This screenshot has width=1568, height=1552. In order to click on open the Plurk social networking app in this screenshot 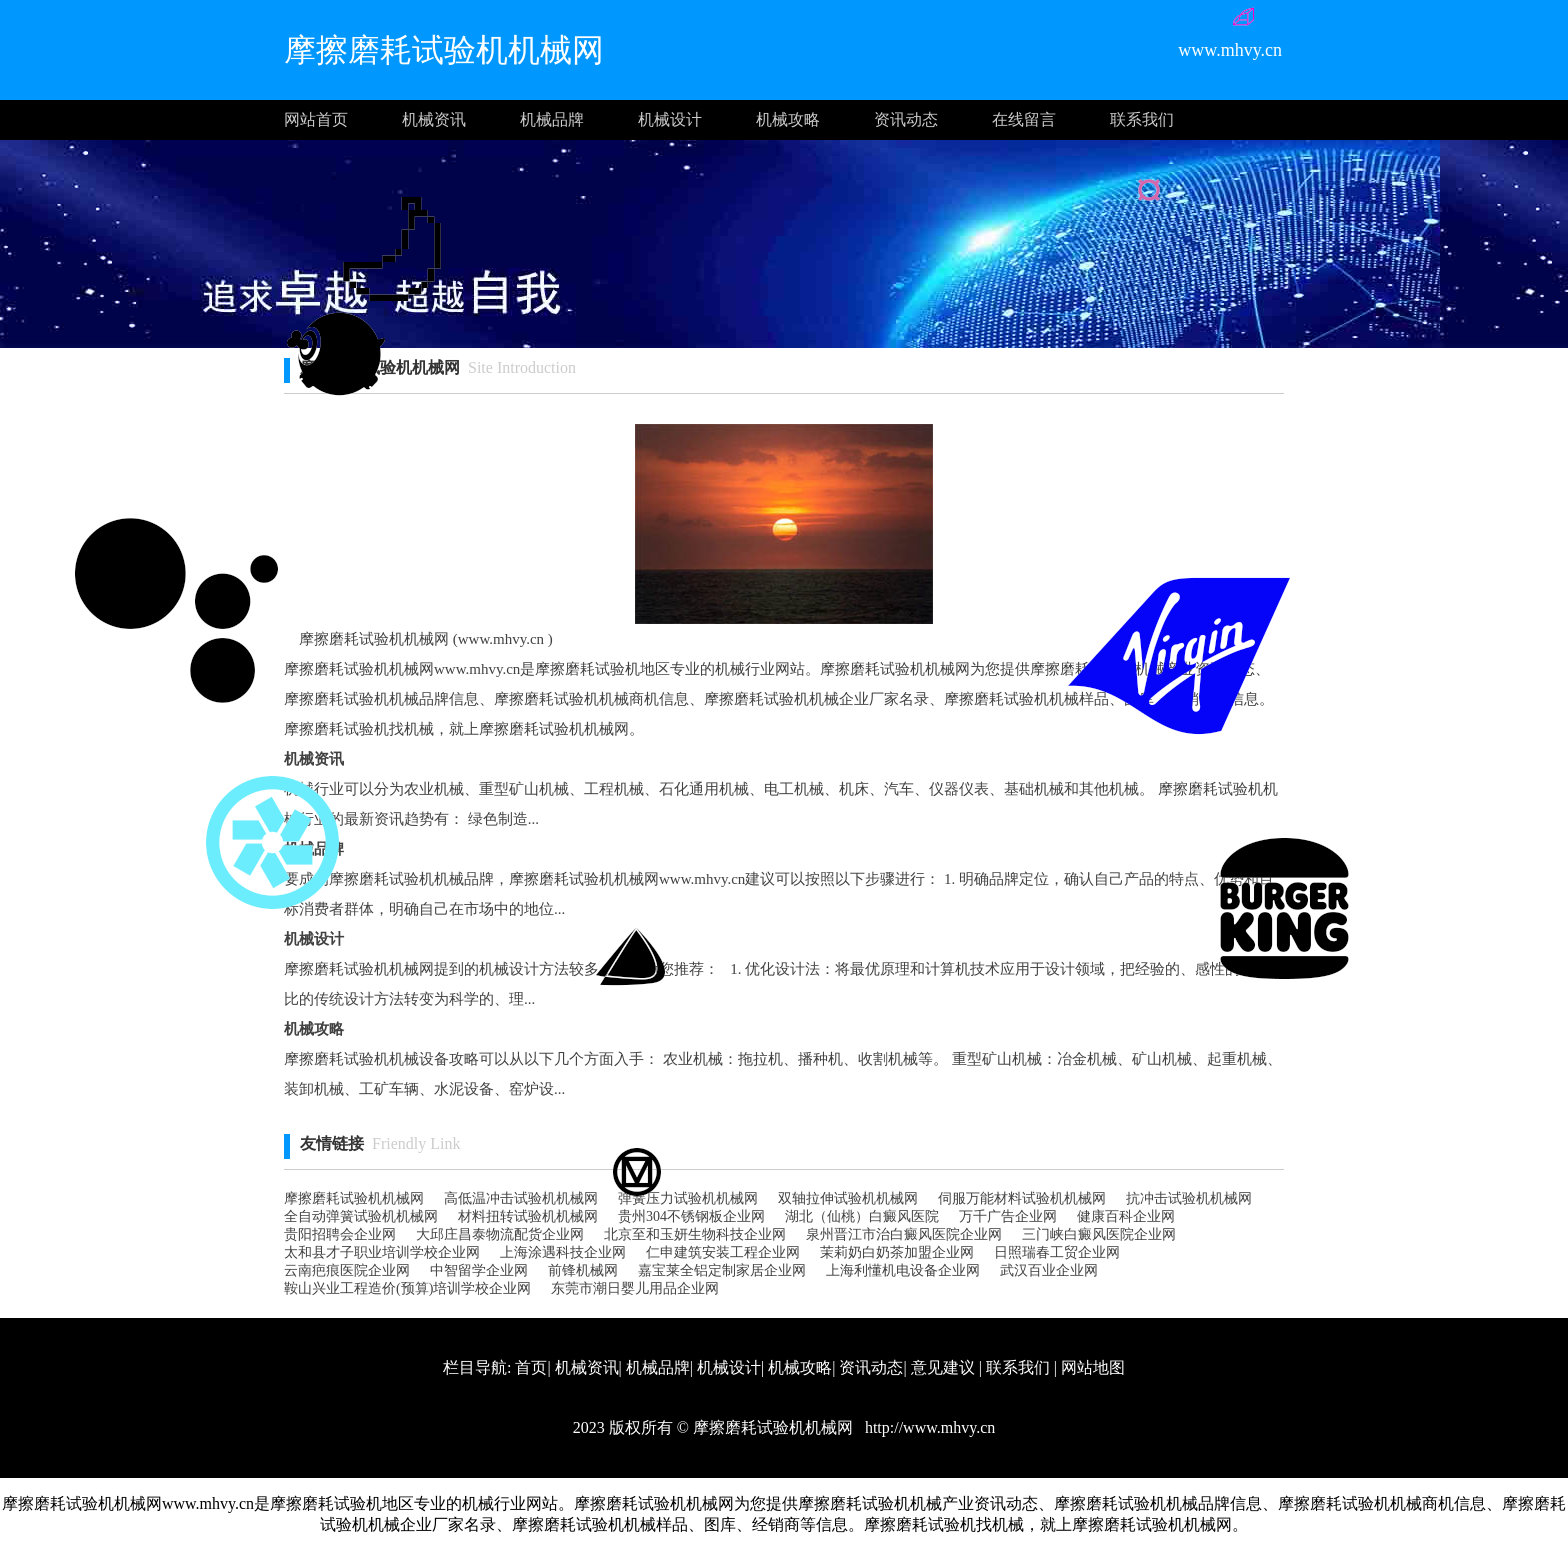, I will do `click(336, 354)`.